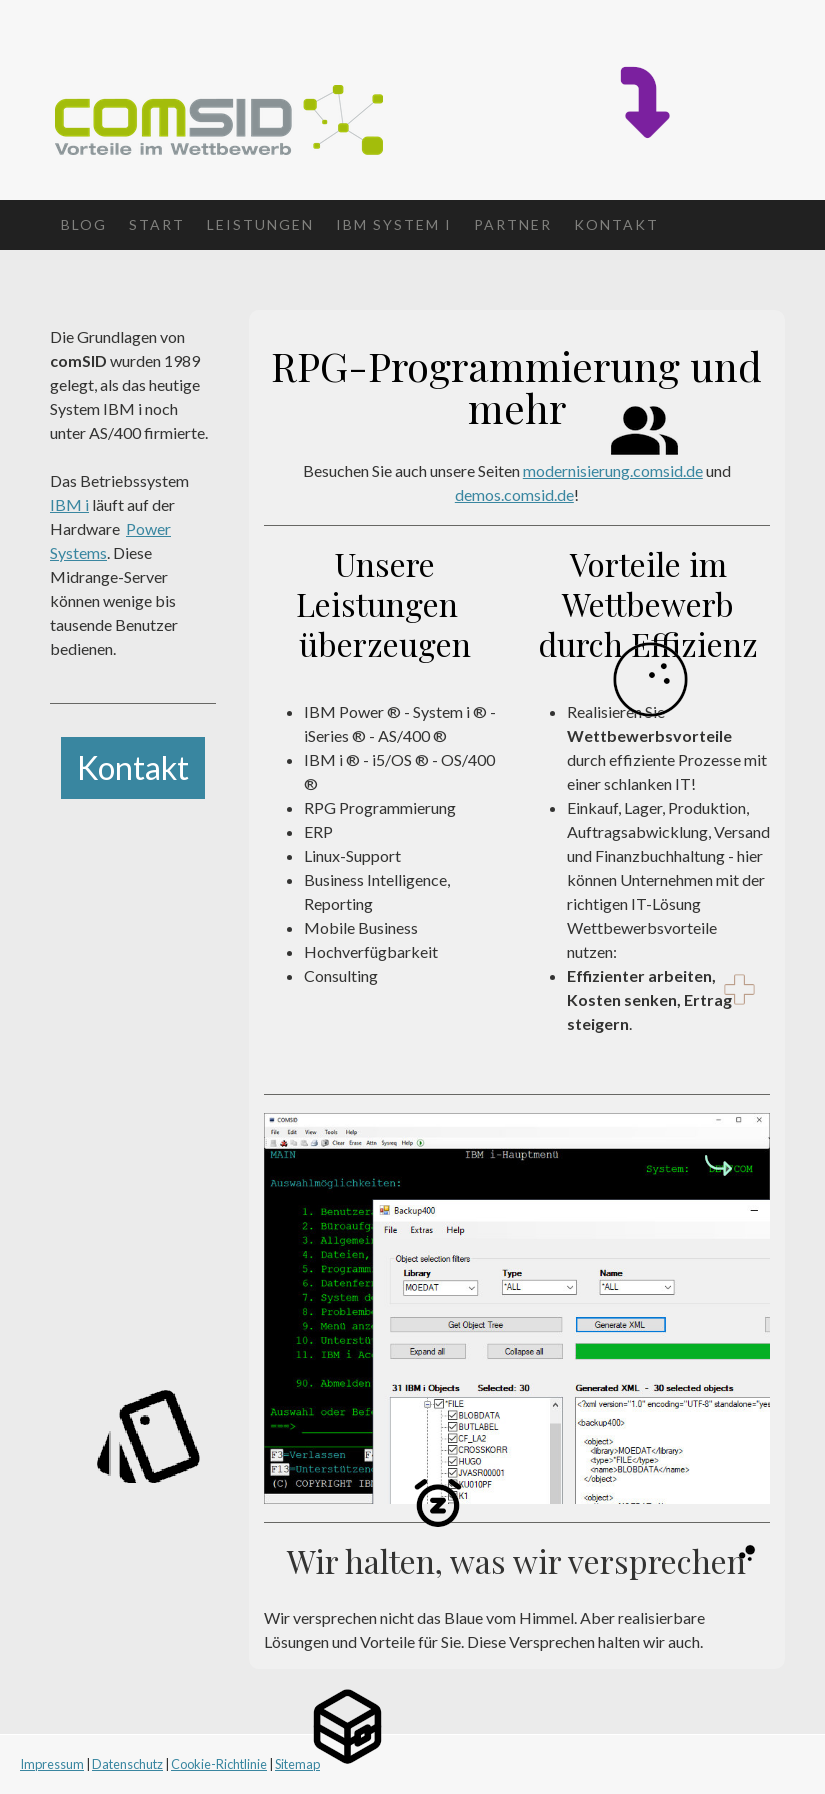 The width and height of the screenshot is (825, 1794). I want to click on snooze an active alarm, so click(438, 1503).